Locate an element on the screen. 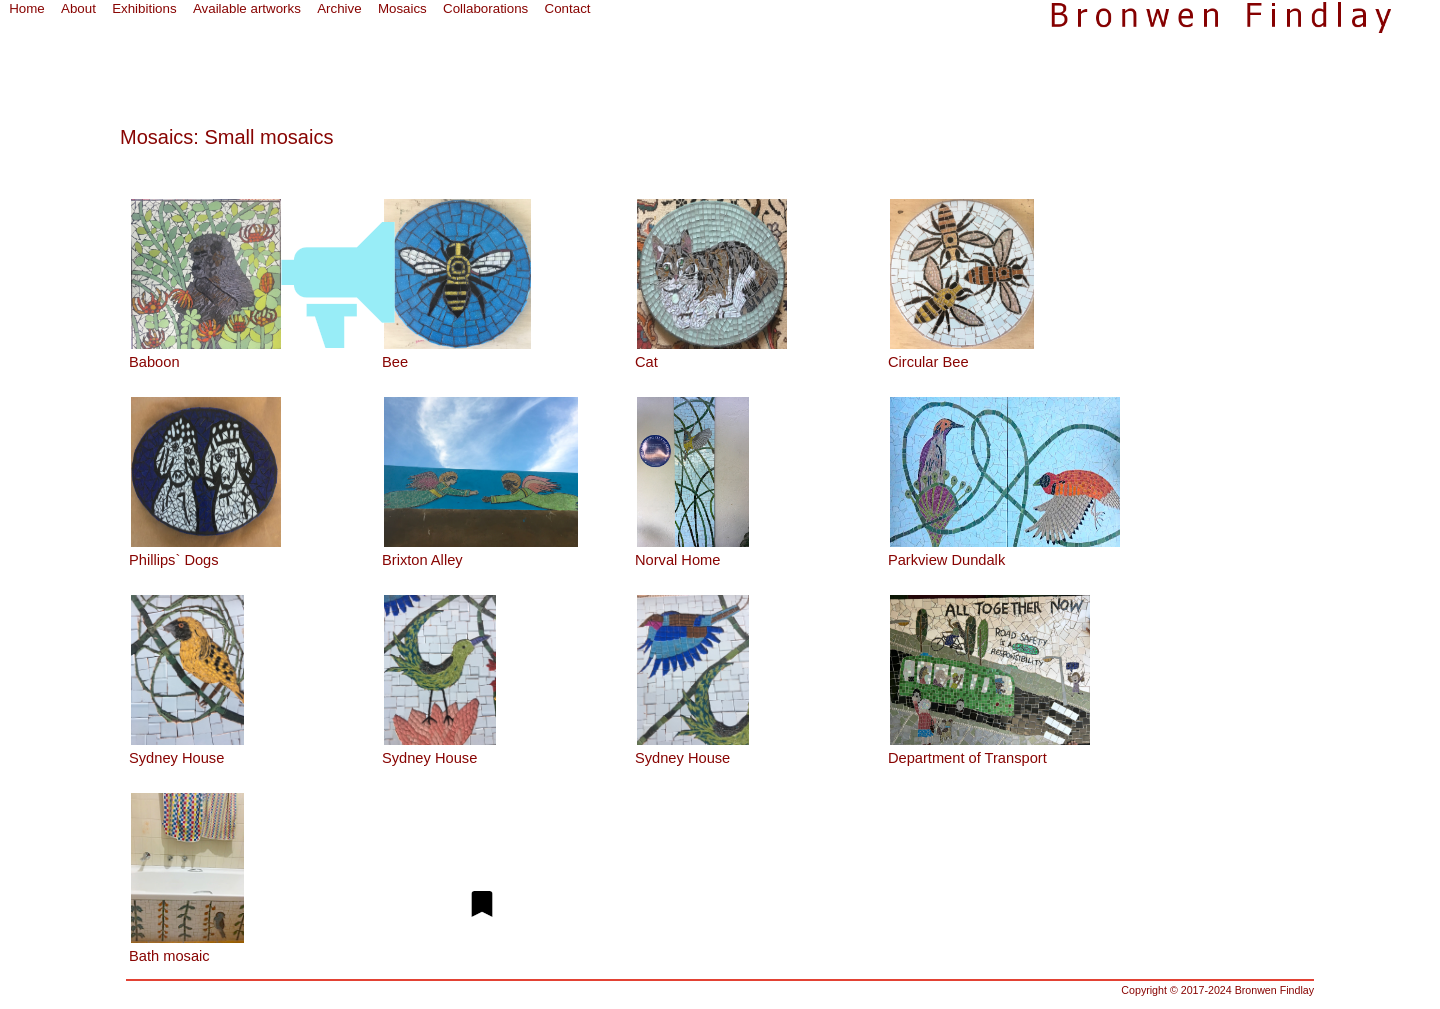  make an announcement or broadcast is located at coordinates (338, 285).